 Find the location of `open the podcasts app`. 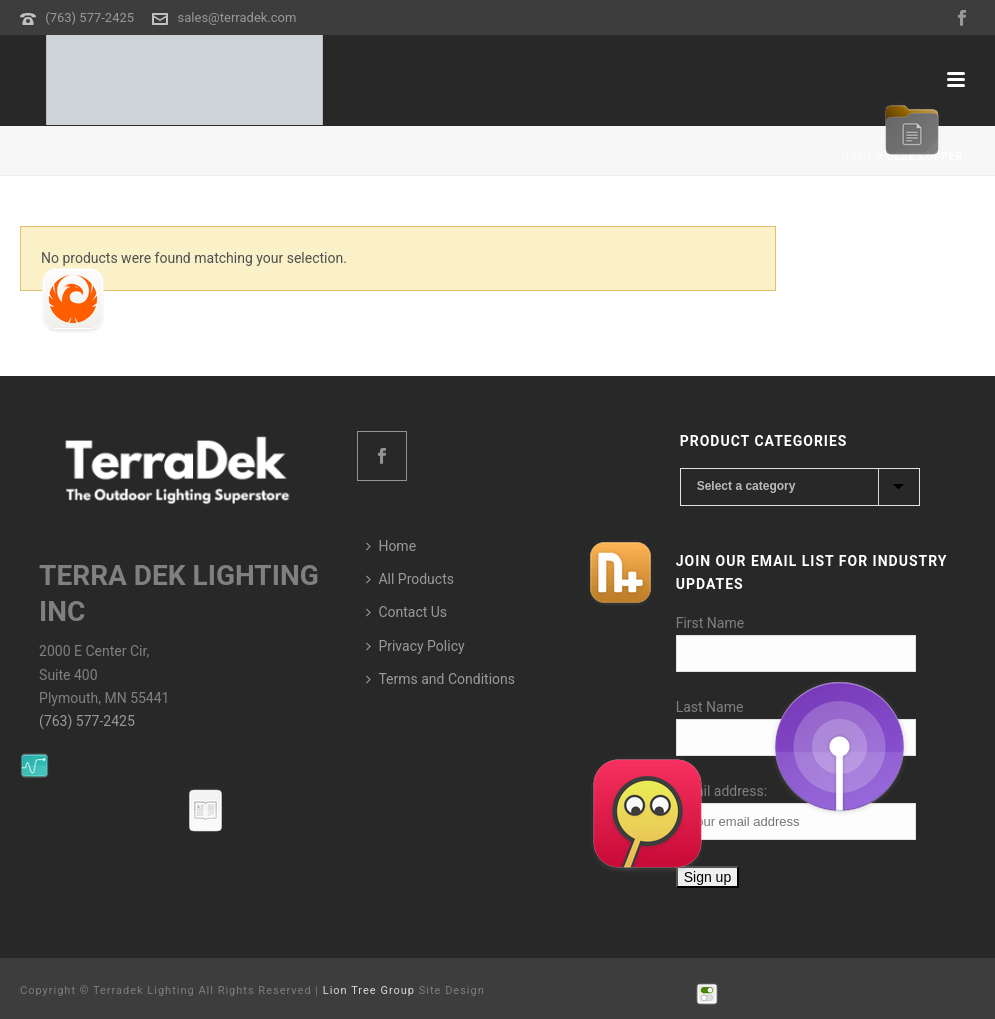

open the podcasts app is located at coordinates (839, 746).